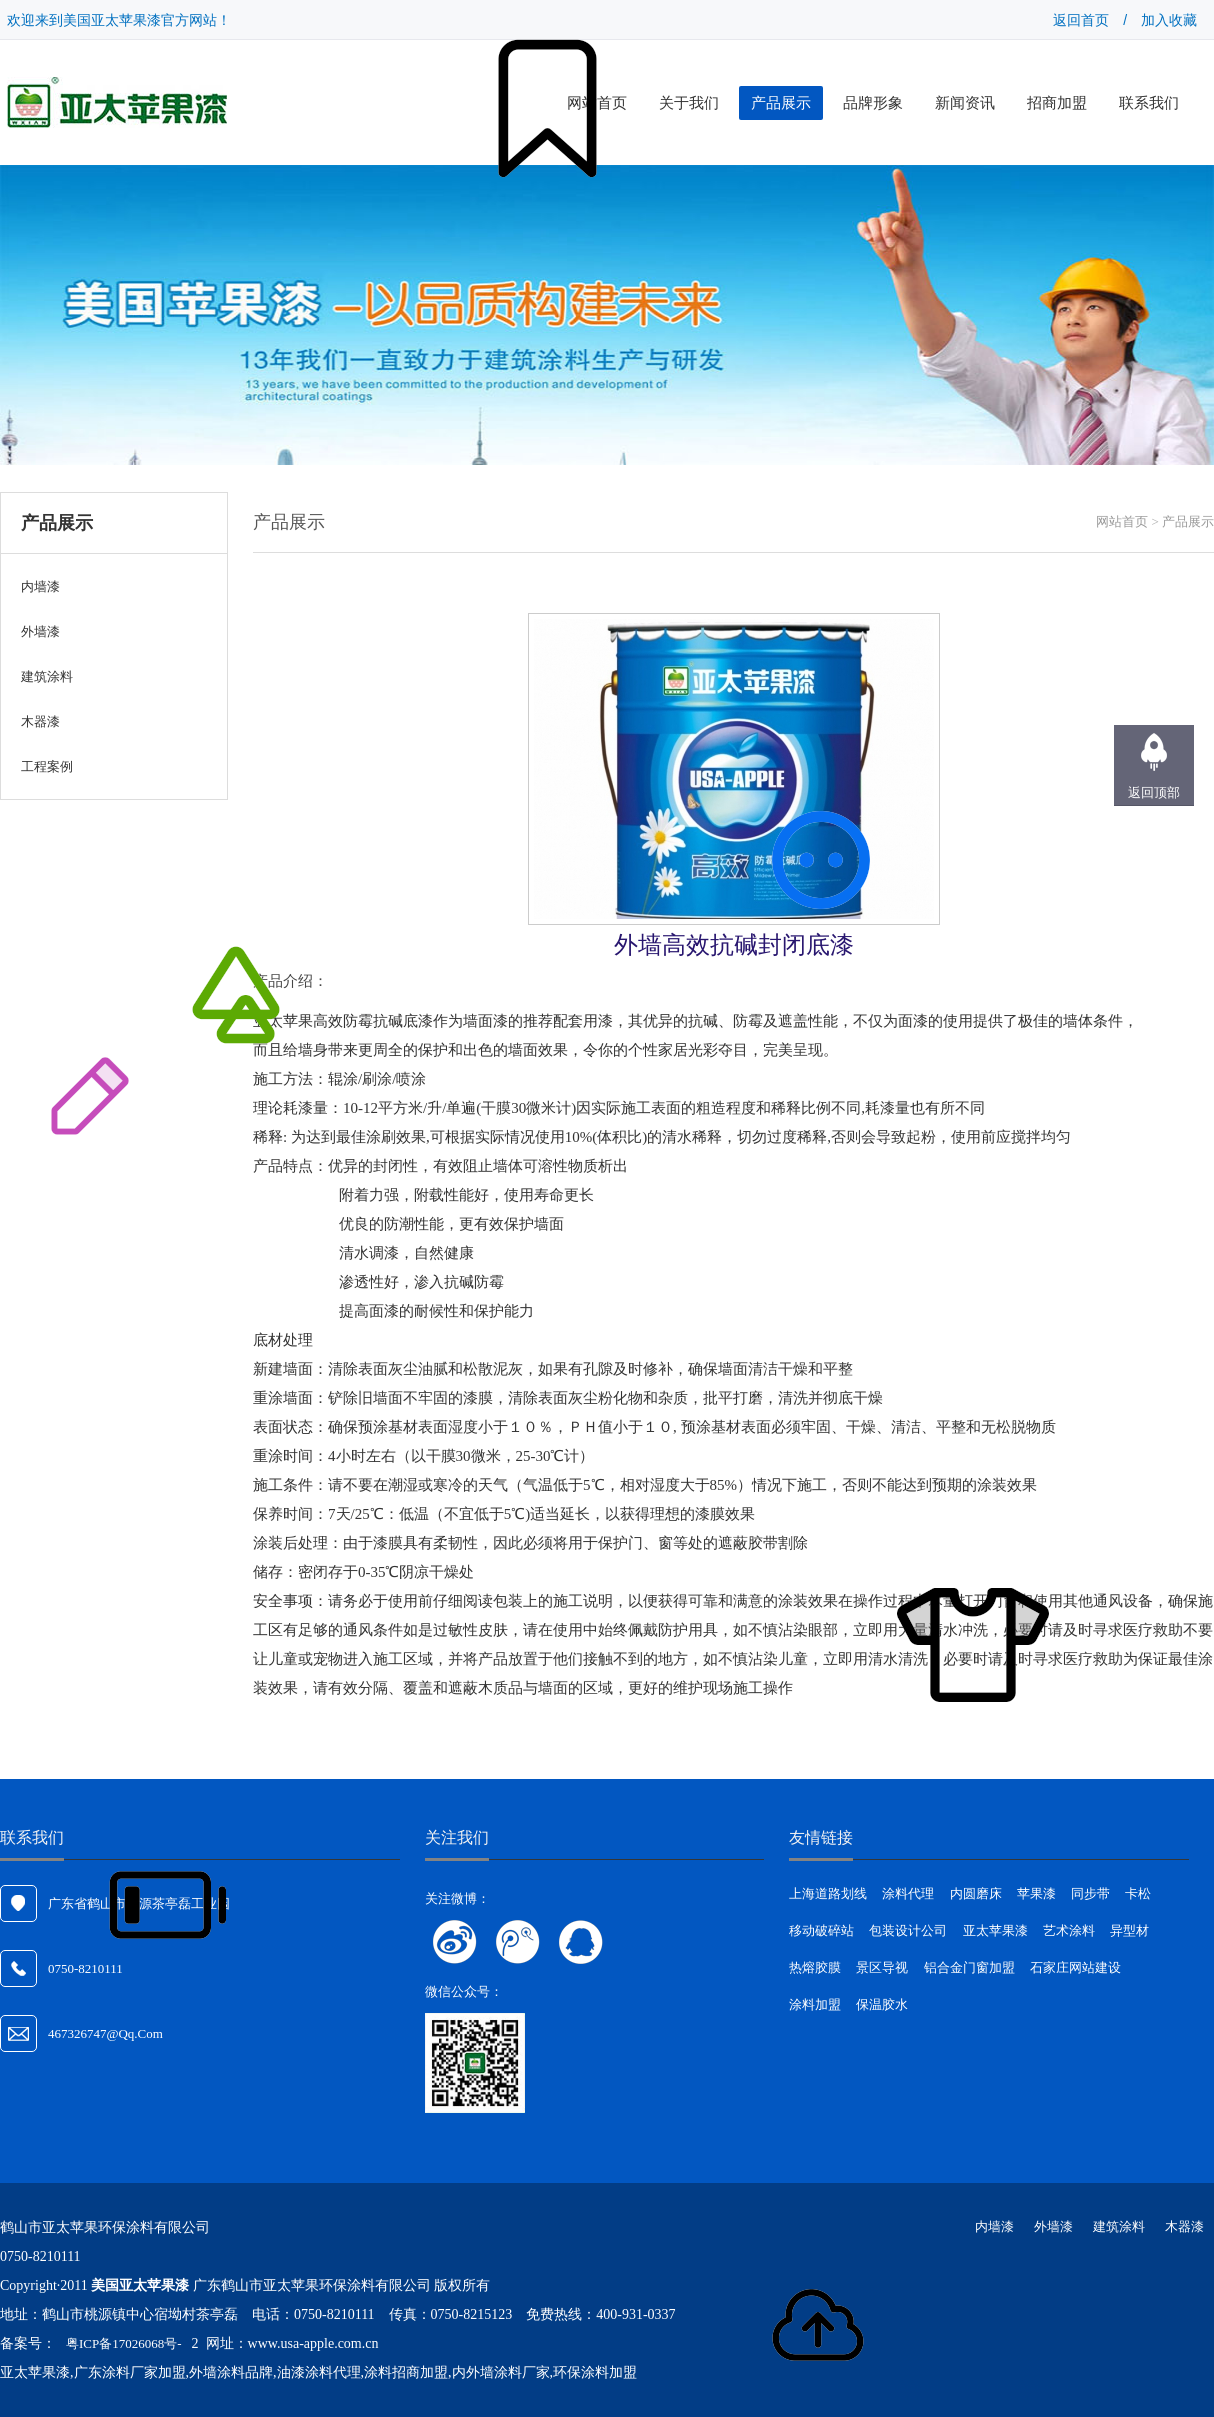  Describe the element at coordinates (236, 995) in the screenshot. I see `navigate to previous or parent level` at that location.